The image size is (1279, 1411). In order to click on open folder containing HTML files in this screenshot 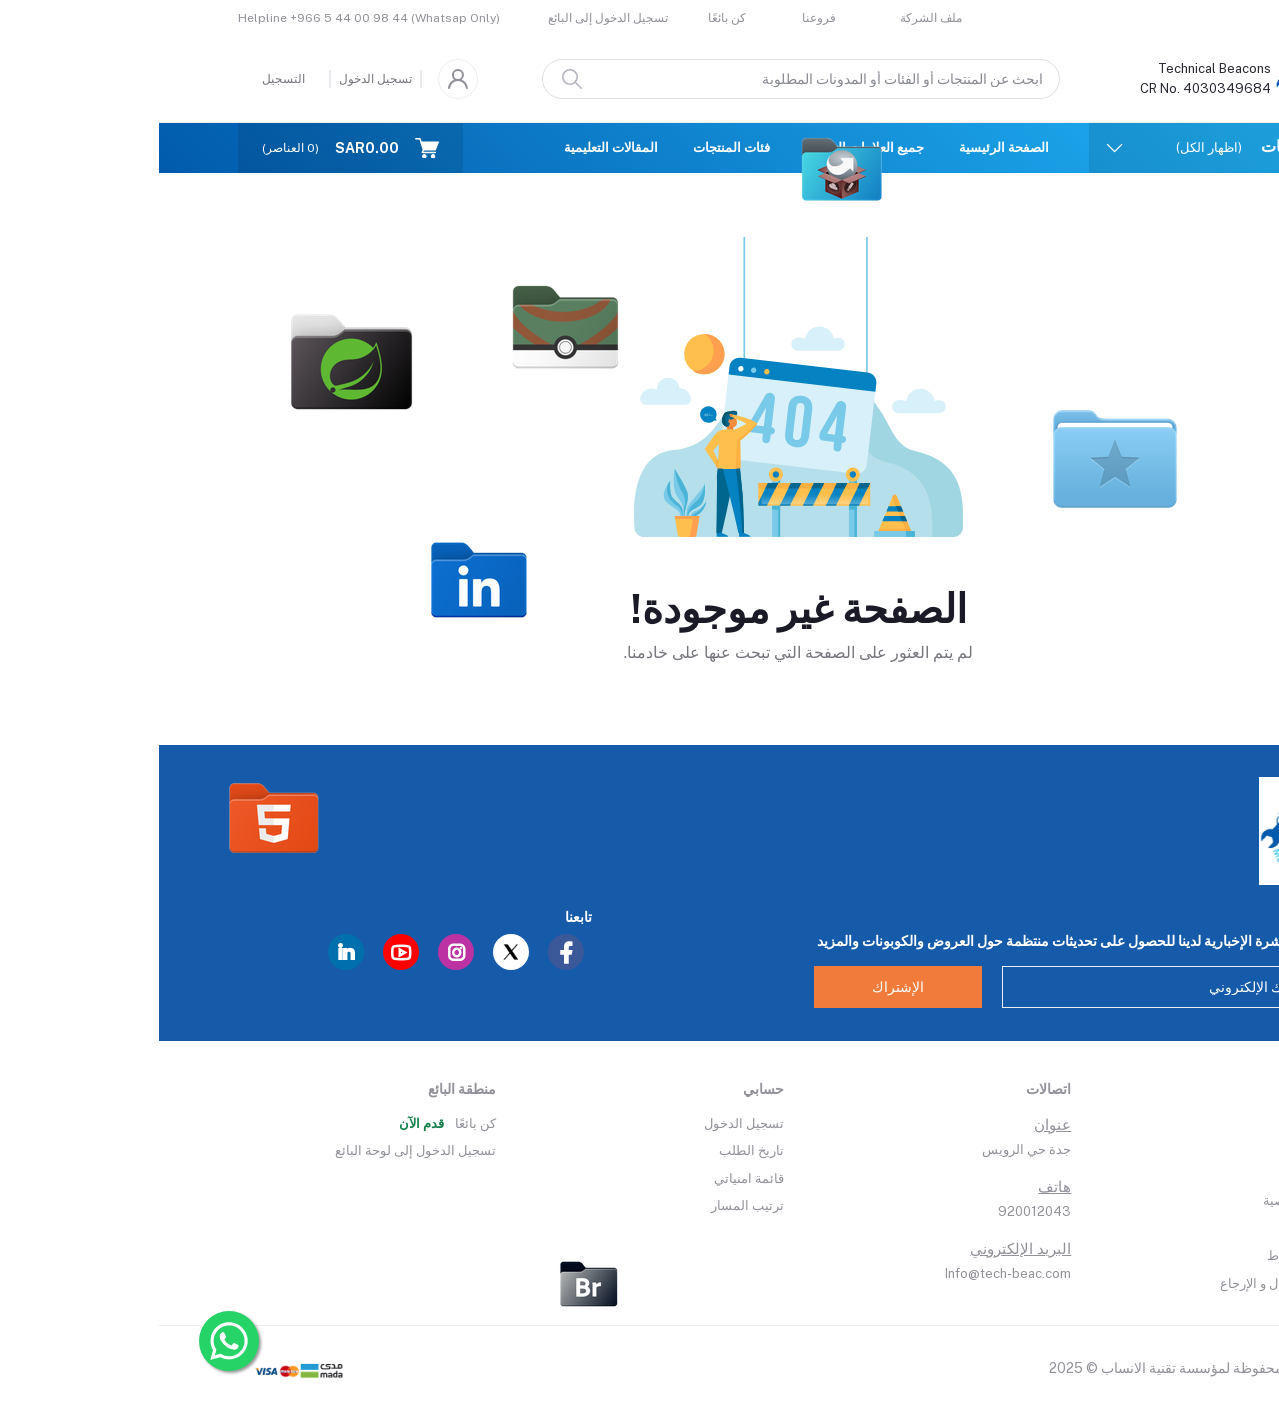, I will do `click(273, 820)`.